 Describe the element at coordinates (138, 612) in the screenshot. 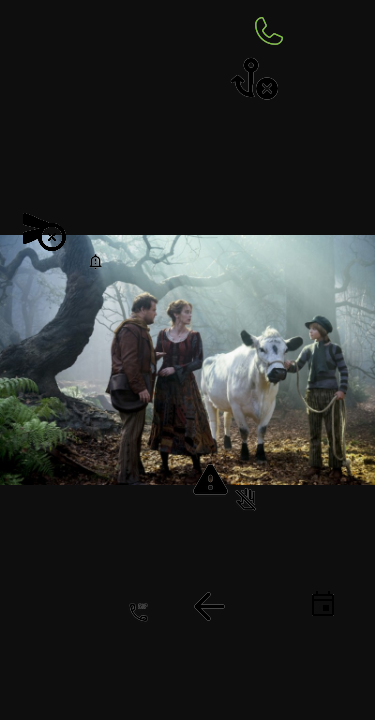

I see `make a SIP (internet protocol) phone call` at that location.